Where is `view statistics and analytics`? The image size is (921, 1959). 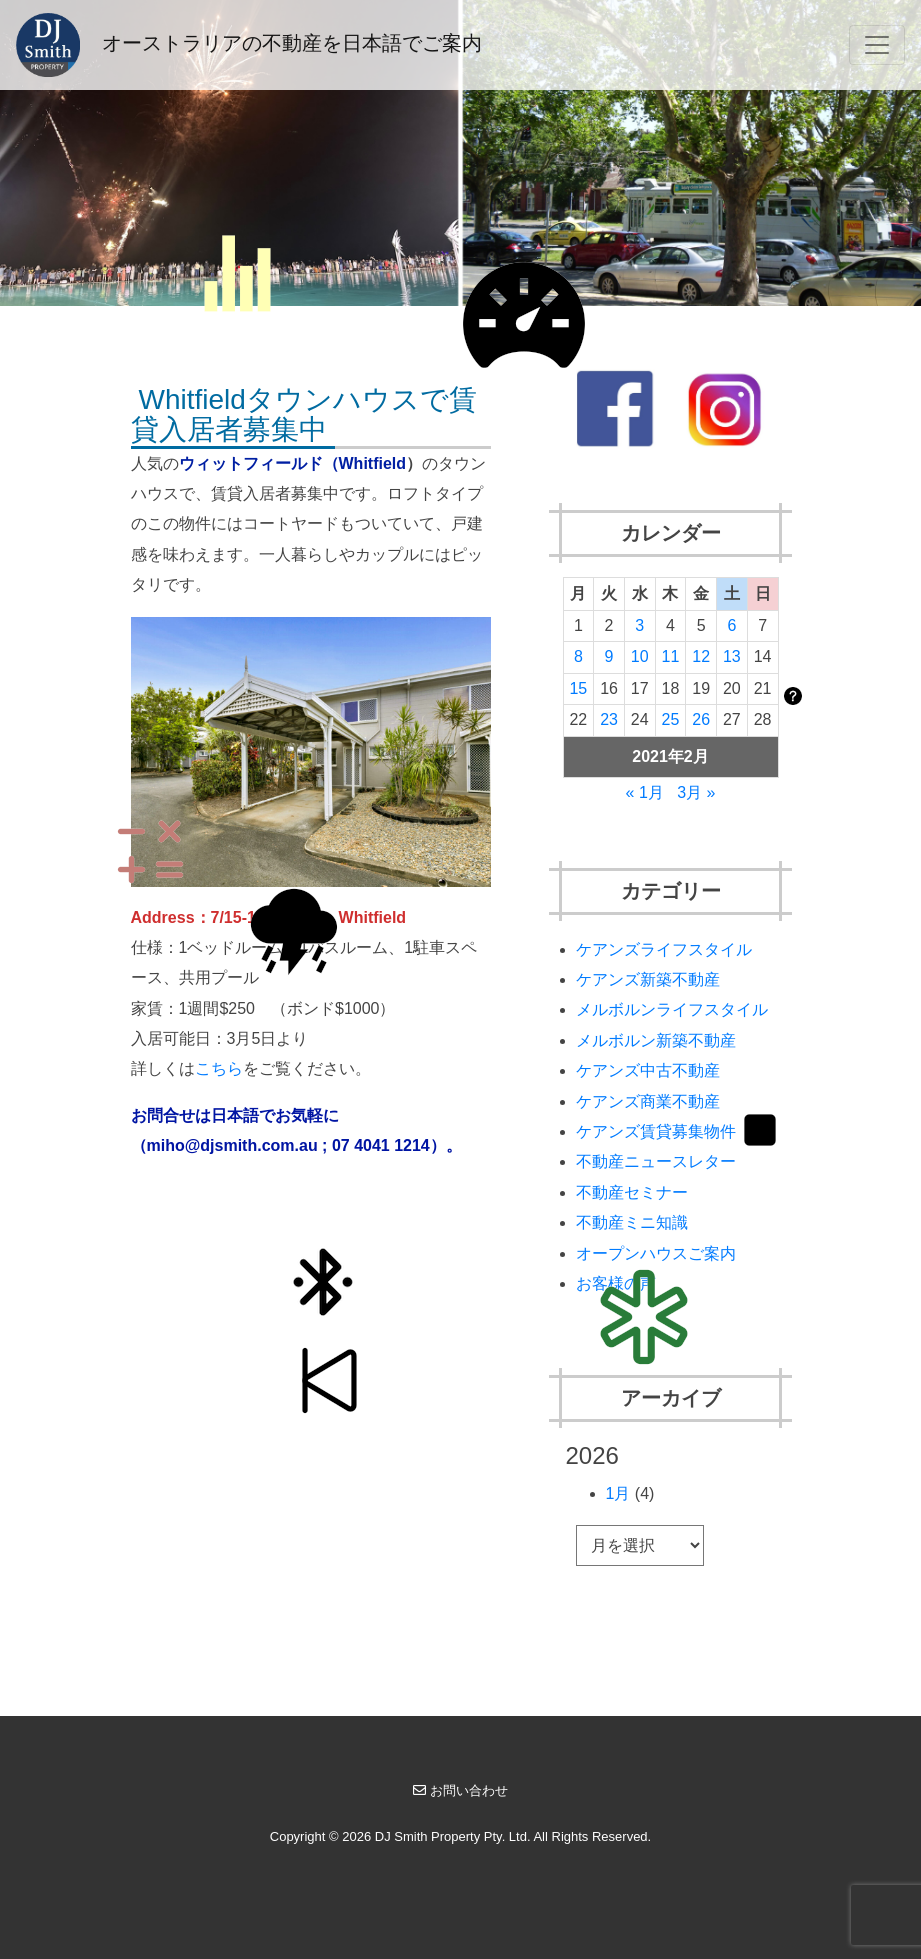
view statistics and analytics is located at coordinates (237, 273).